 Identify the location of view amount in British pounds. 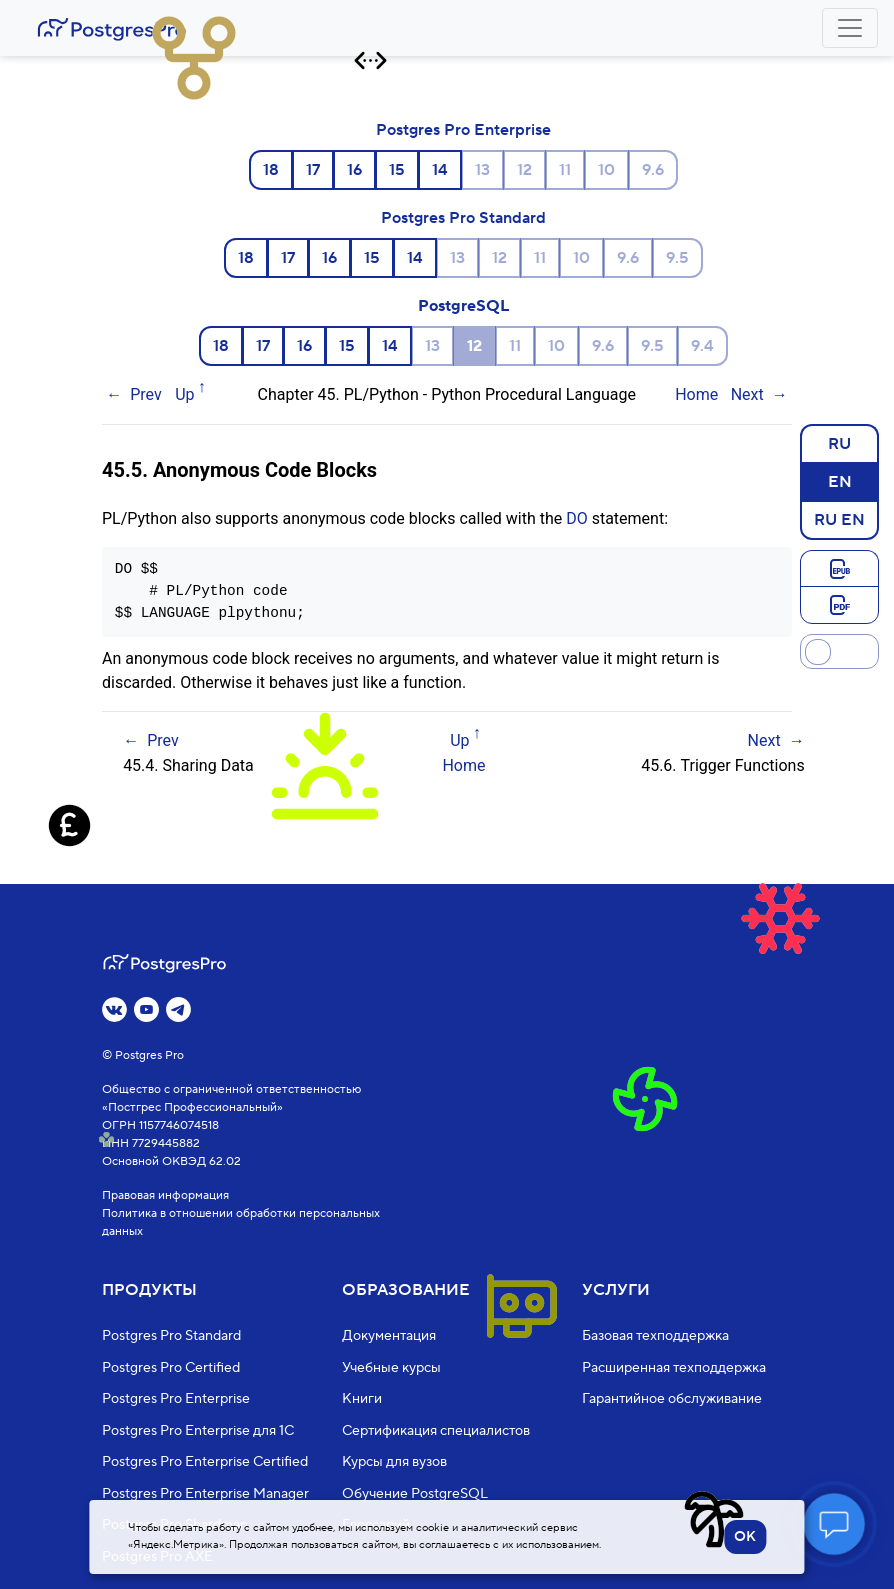
(69, 825).